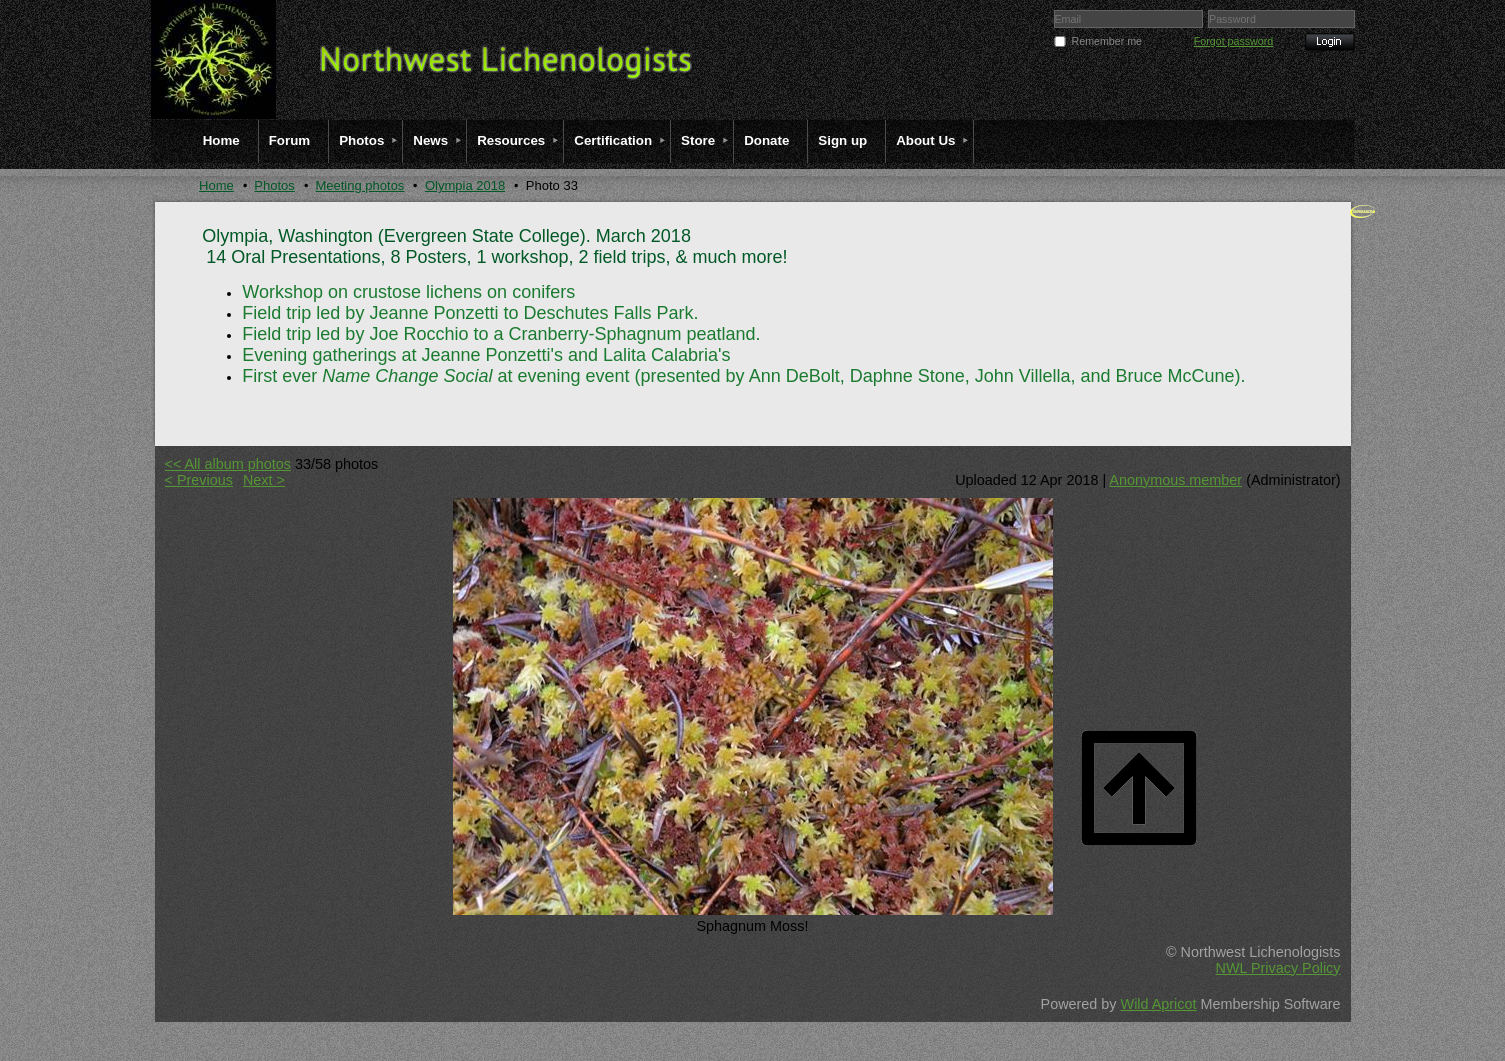  I want to click on Supermicro company logo, so click(1362, 211).